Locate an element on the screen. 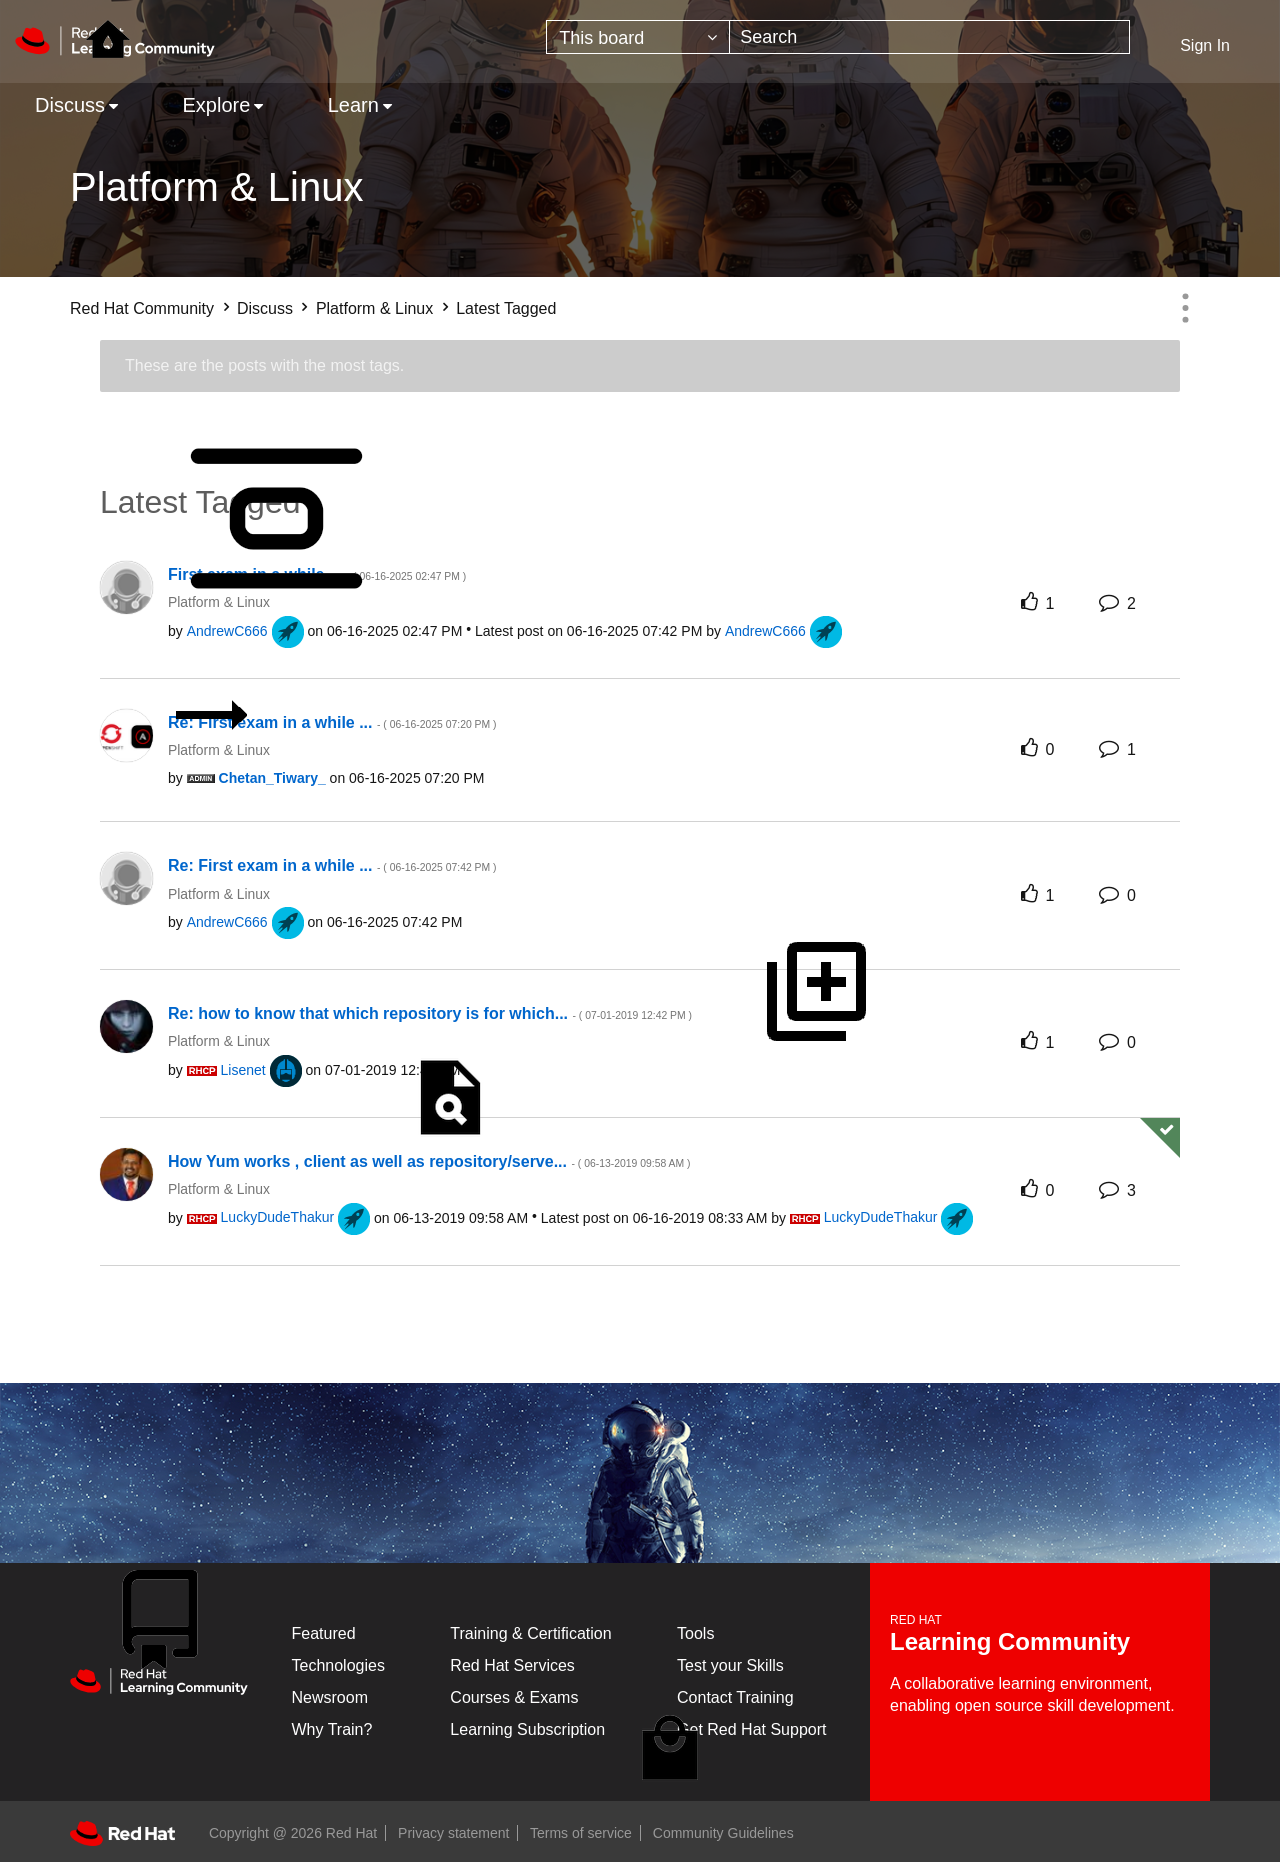 The image size is (1280, 1863). report water damage to a property is located at coordinates (108, 40).